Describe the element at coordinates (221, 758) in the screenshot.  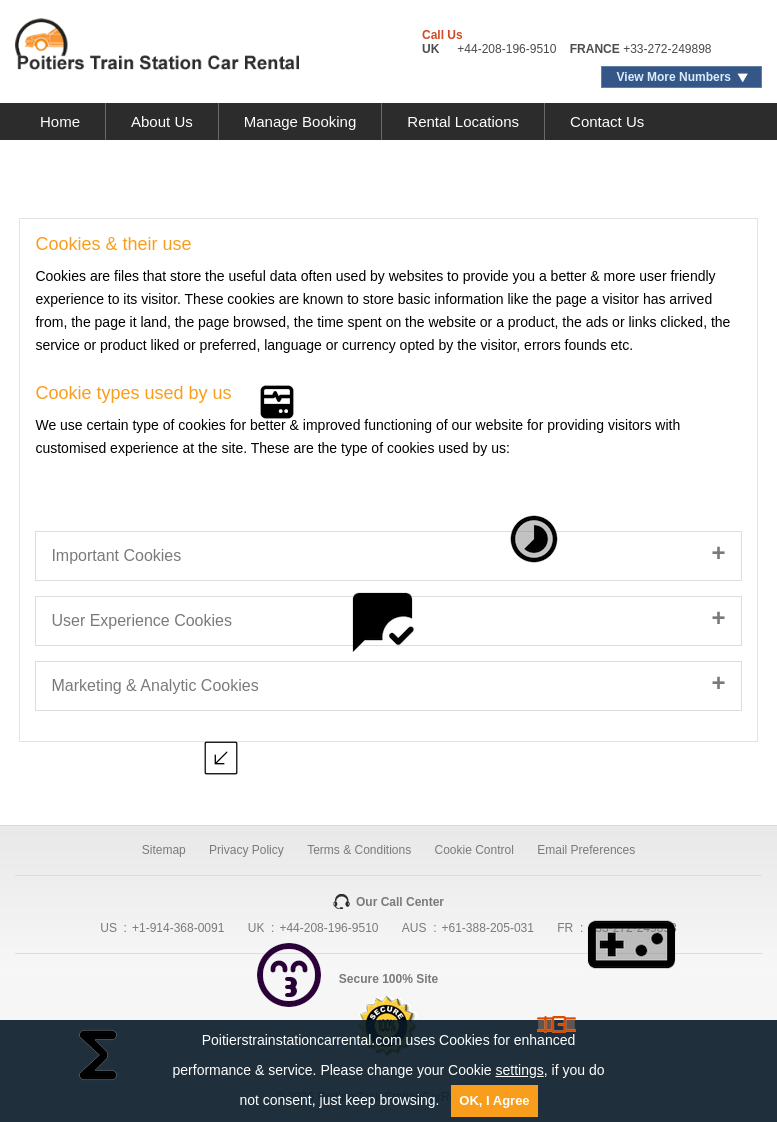
I see `navigate to the bottom-left corner` at that location.